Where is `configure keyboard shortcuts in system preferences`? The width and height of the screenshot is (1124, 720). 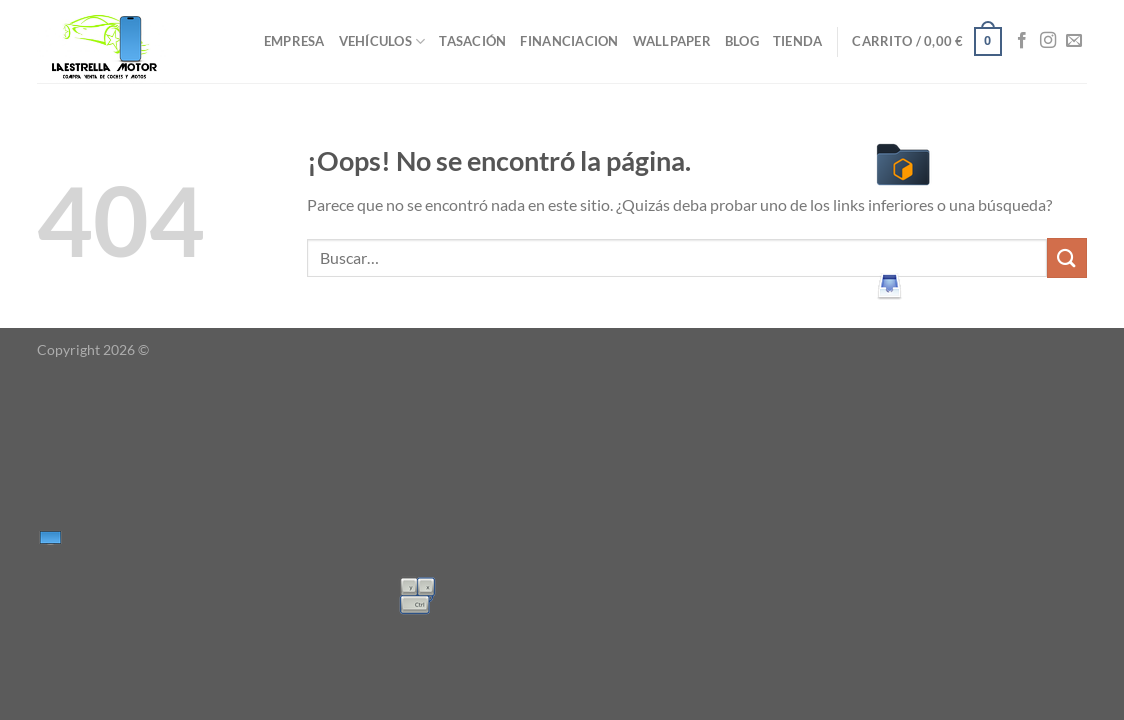 configure keyboard shortcuts in system preferences is located at coordinates (417, 596).